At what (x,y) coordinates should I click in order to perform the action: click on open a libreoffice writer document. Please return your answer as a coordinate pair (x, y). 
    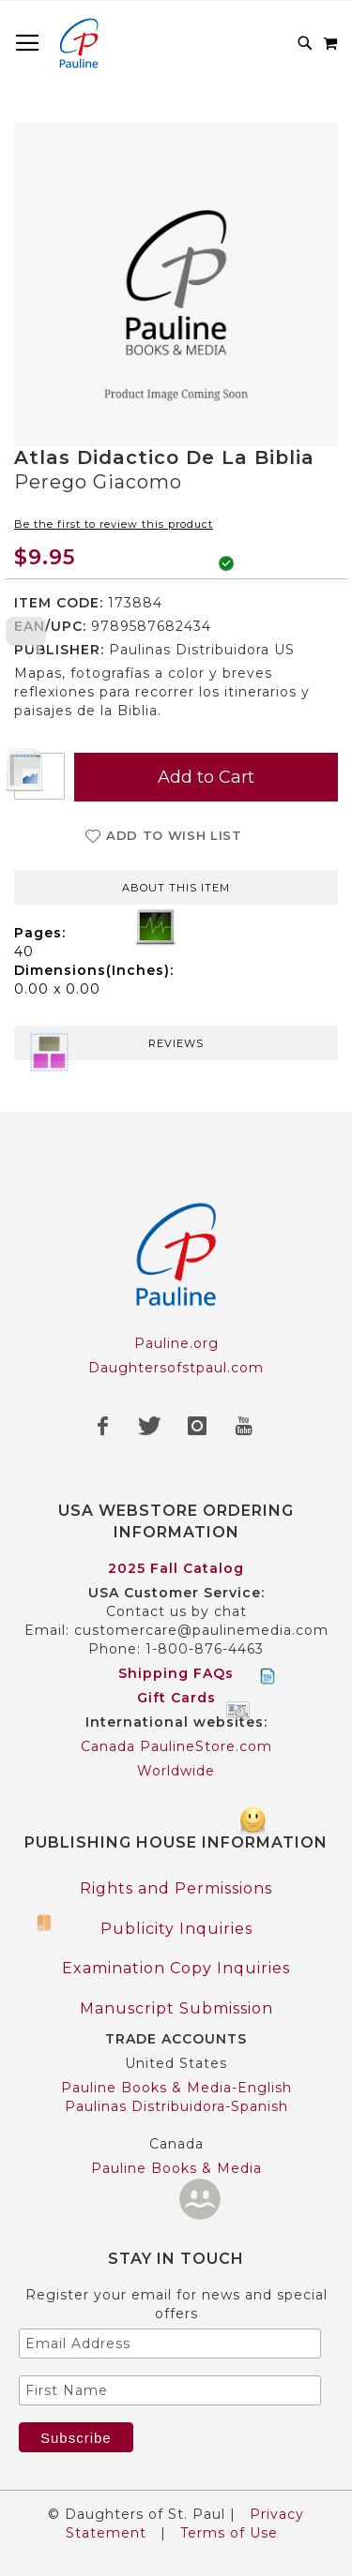
    Looking at the image, I should click on (268, 1676).